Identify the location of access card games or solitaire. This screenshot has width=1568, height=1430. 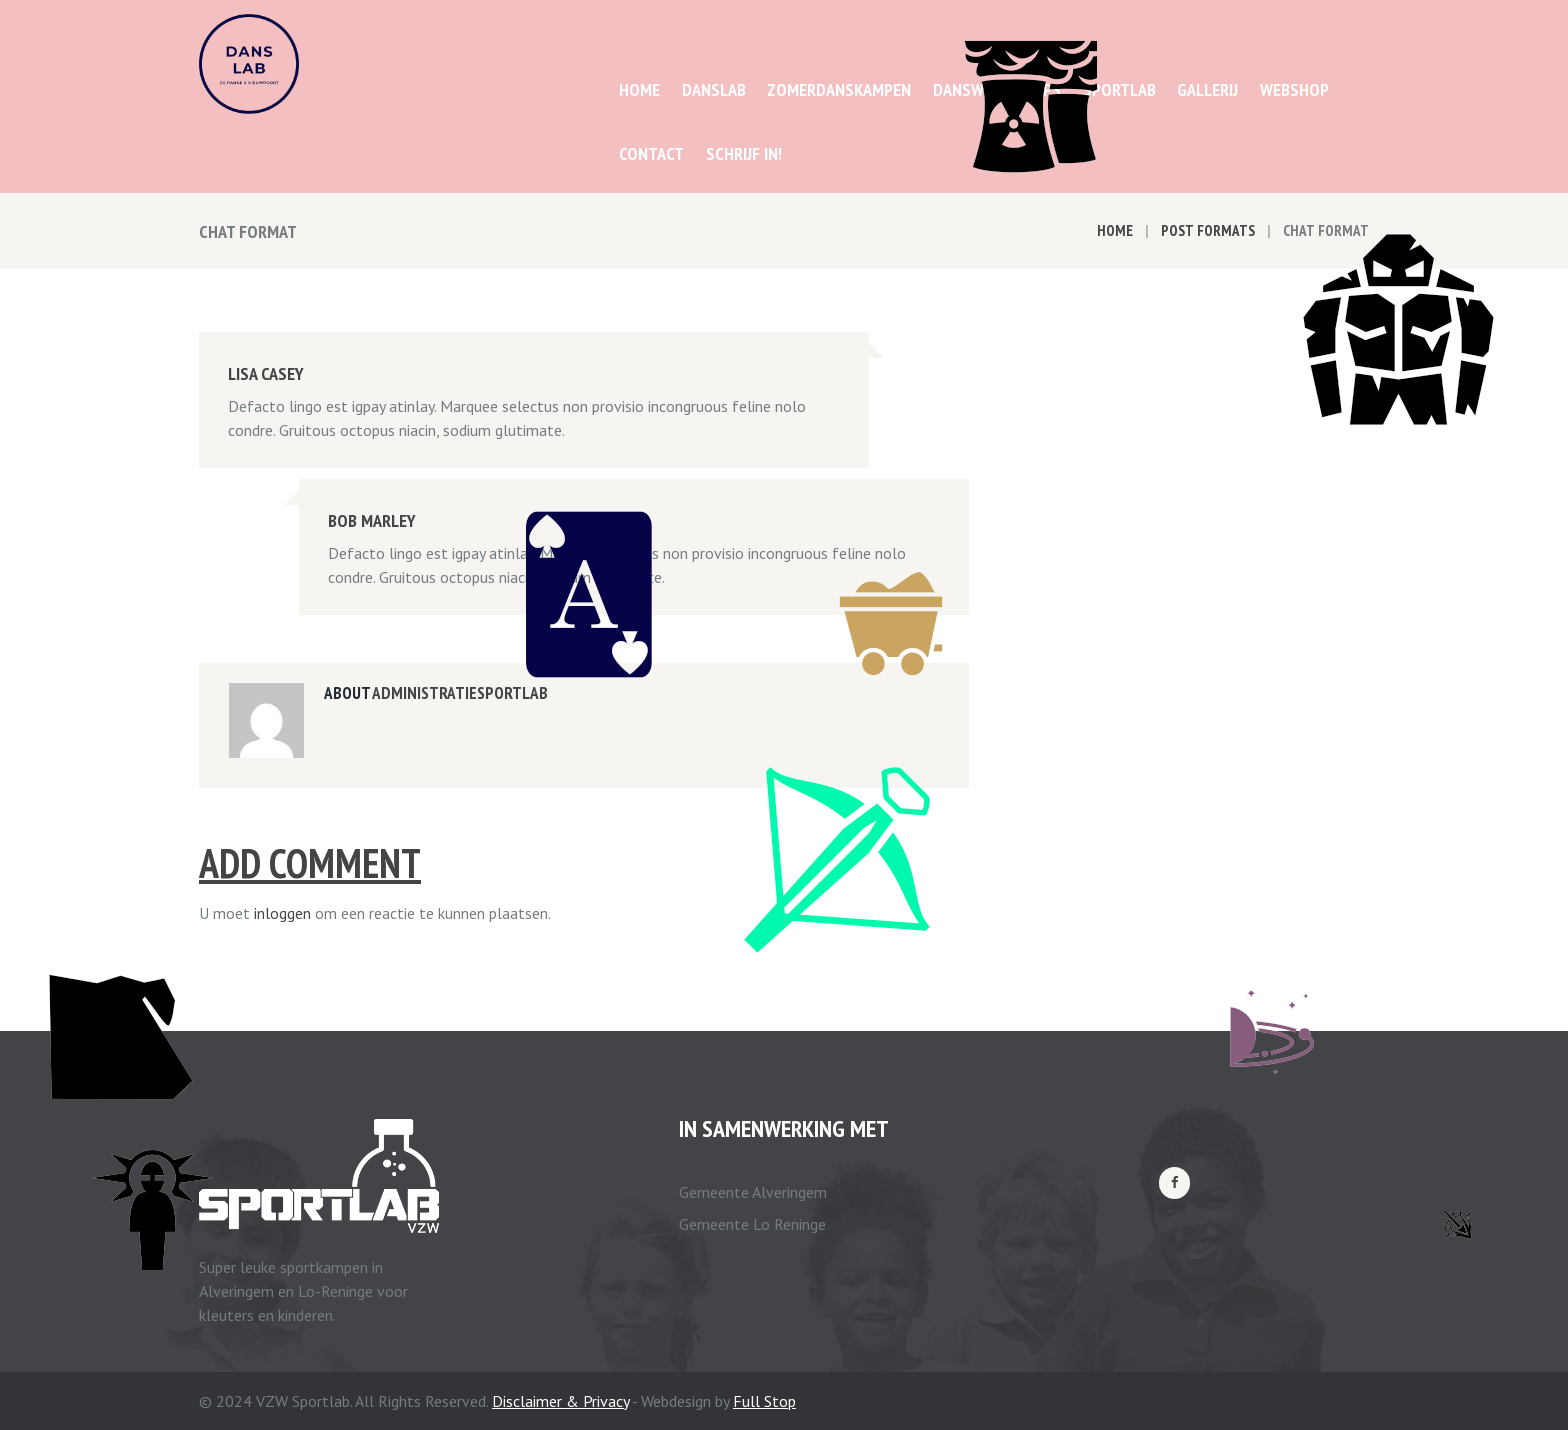
(588, 594).